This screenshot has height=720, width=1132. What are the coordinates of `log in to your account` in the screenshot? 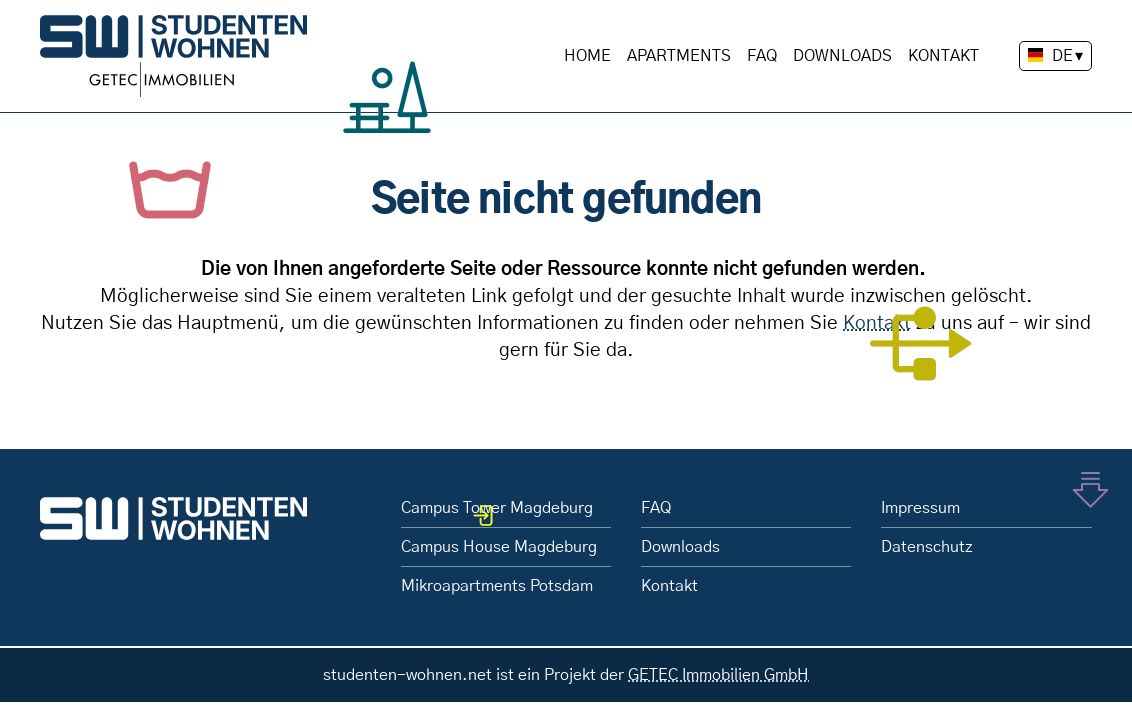 It's located at (484, 515).